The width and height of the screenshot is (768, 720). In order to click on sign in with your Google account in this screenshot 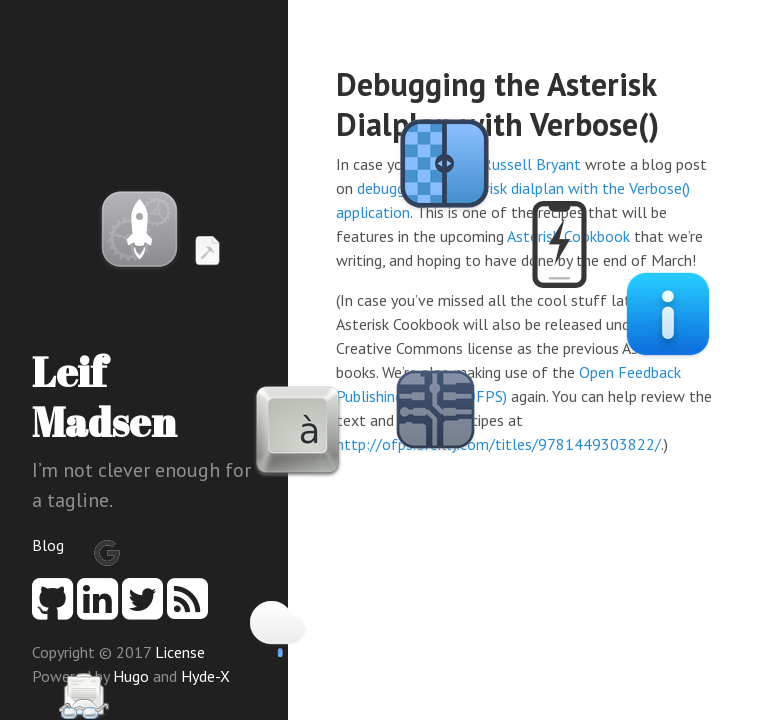, I will do `click(107, 553)`.